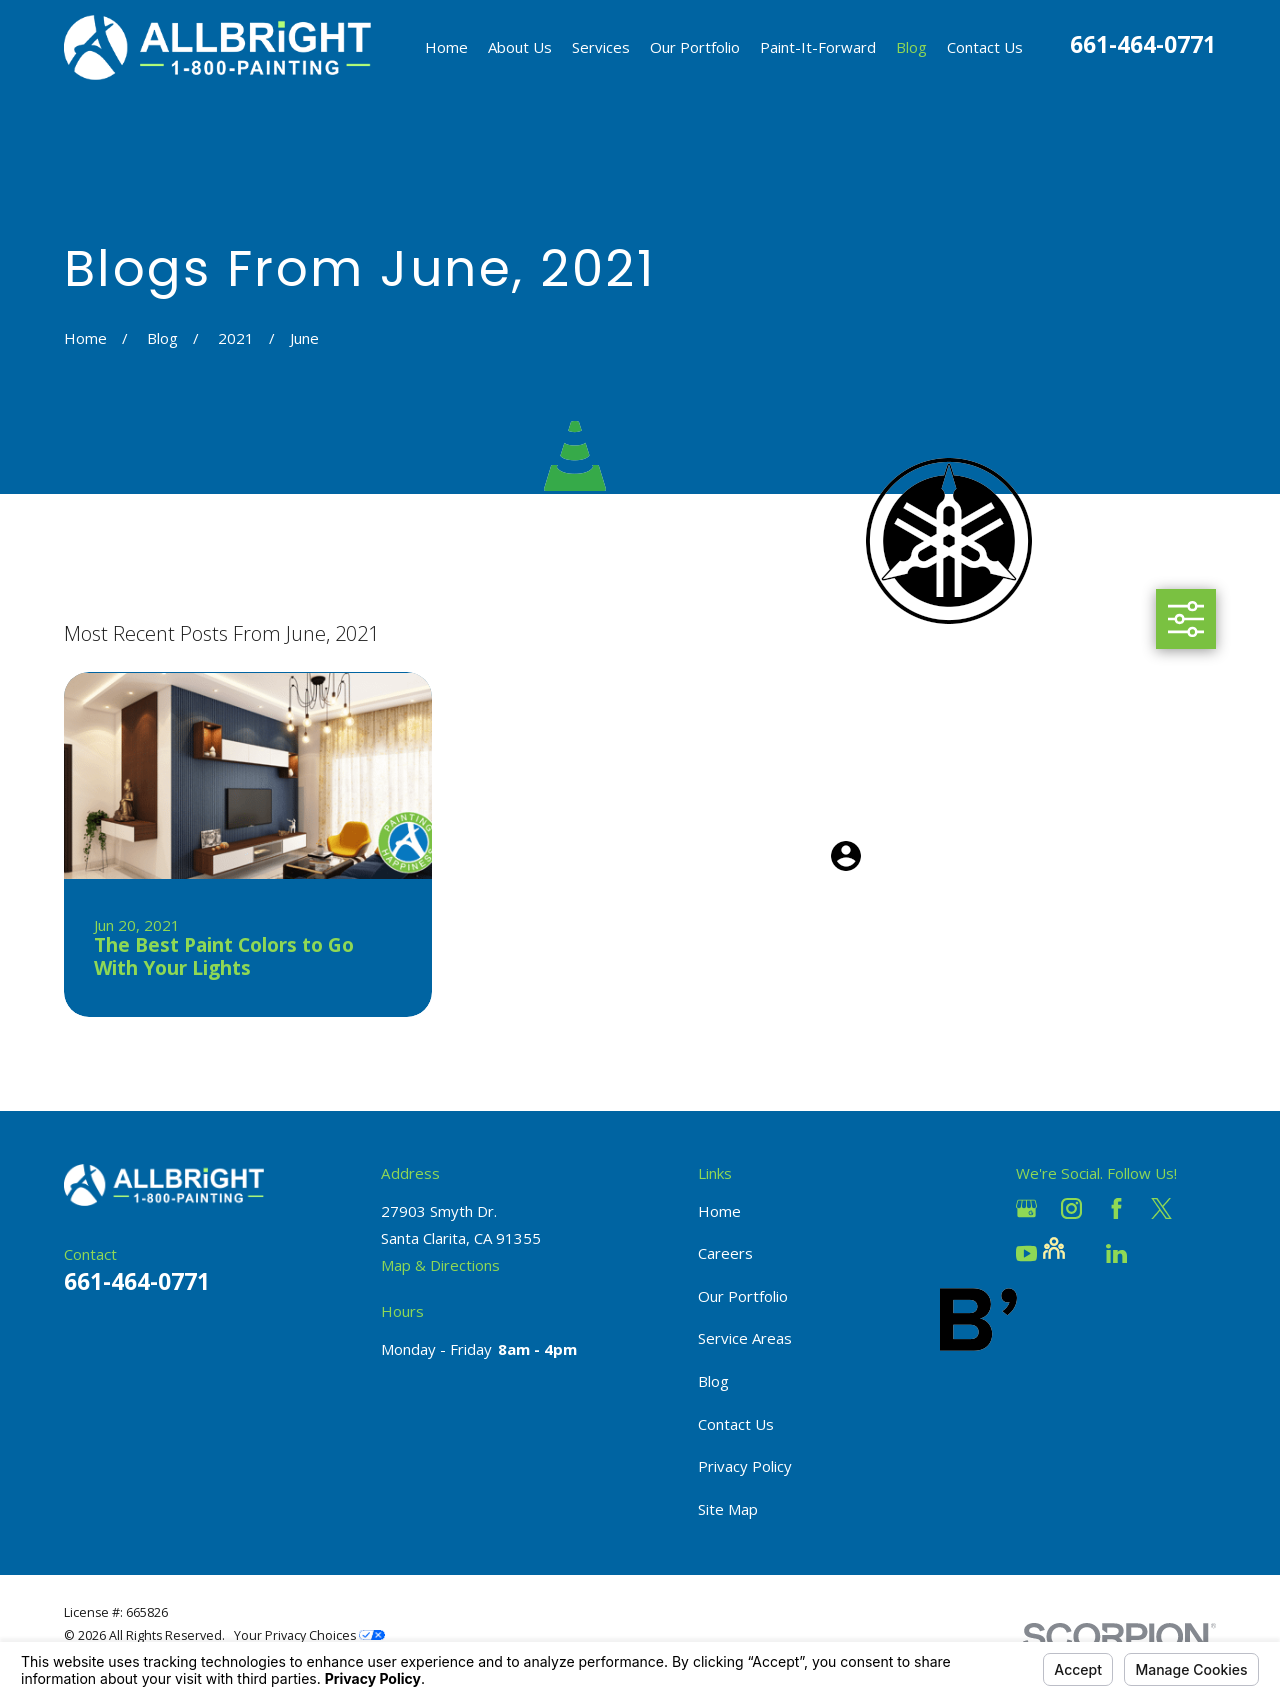  Describe the element at coordinates (978, 1319) in the screenshot. I see `open bloglovin app or website` at that location.